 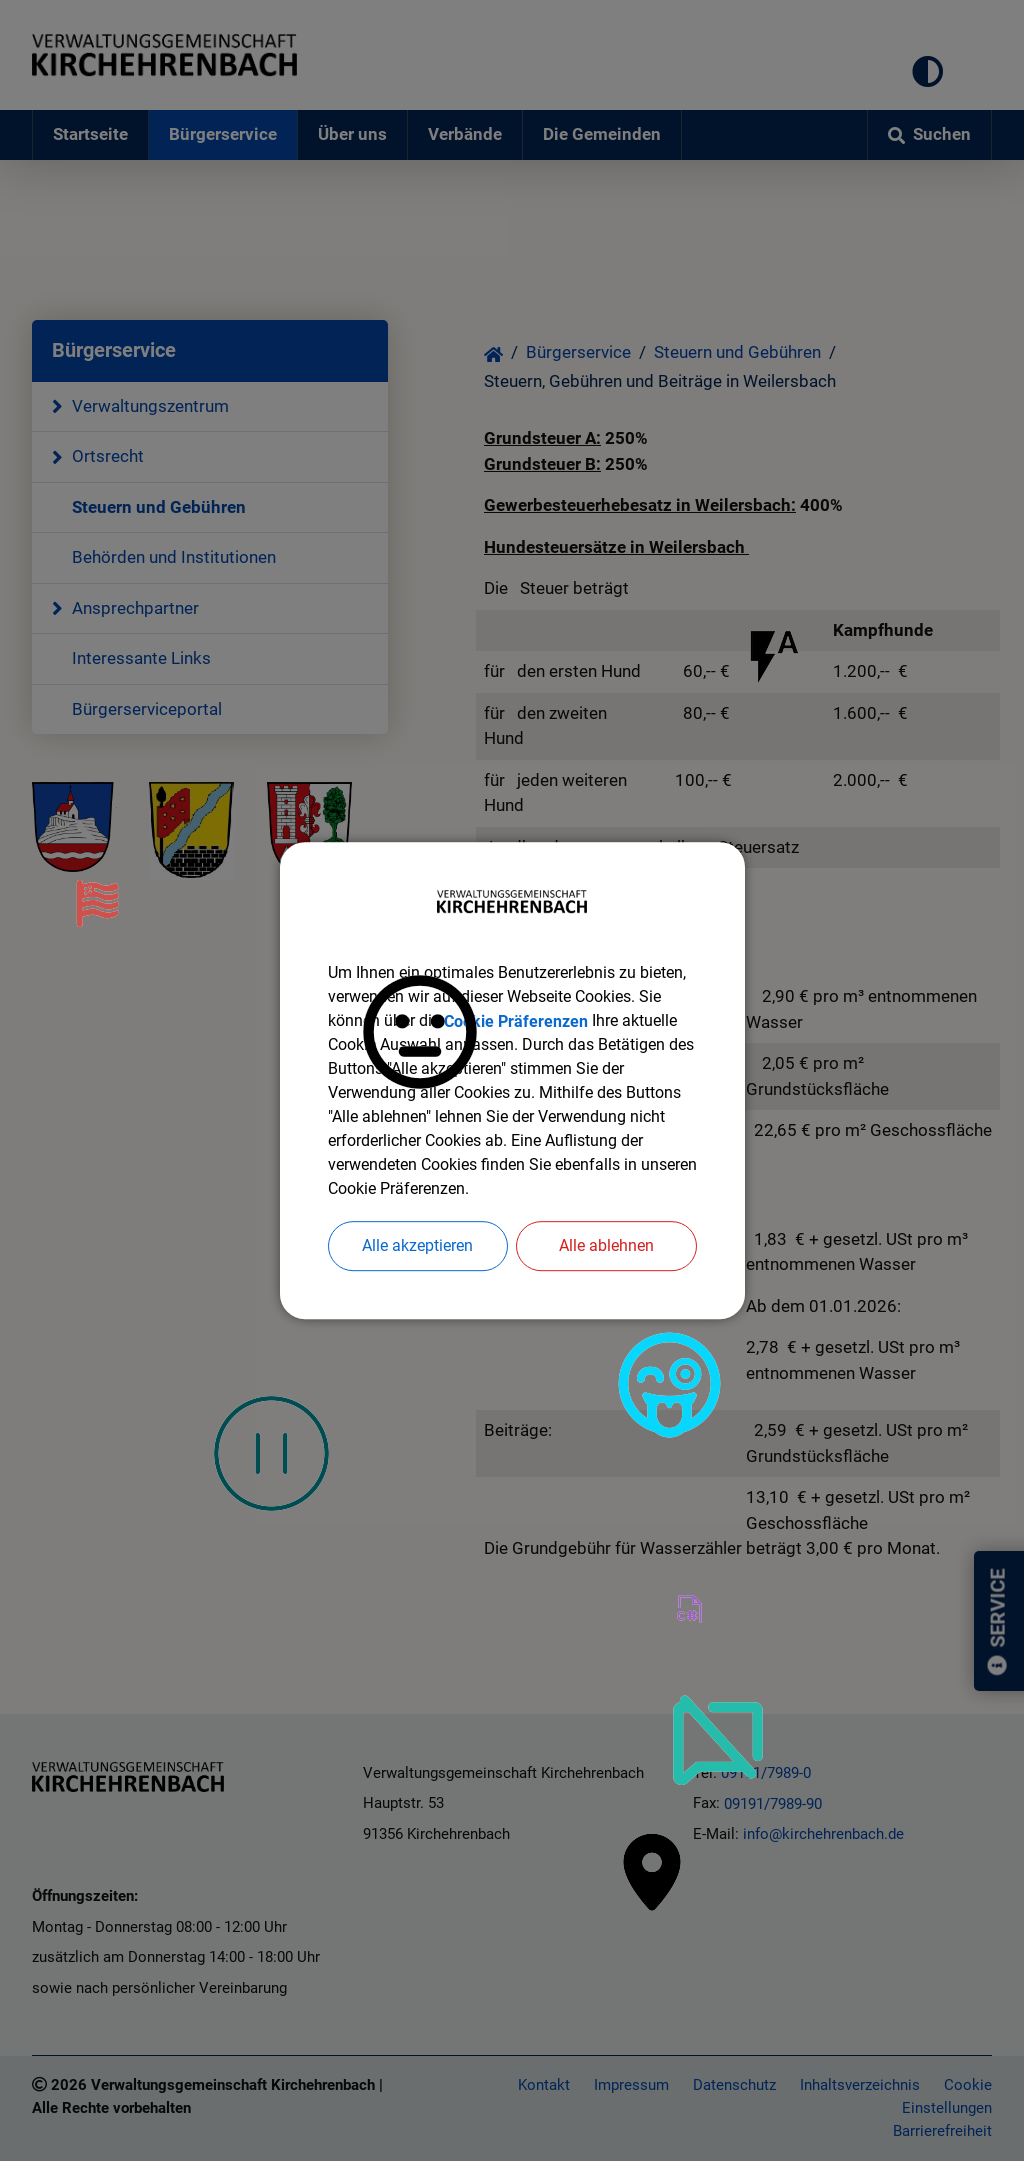 What do you see at coordinates (271, 1453) in the screenshot?
I see `pause media playback` at bounding box center [271, 1453].